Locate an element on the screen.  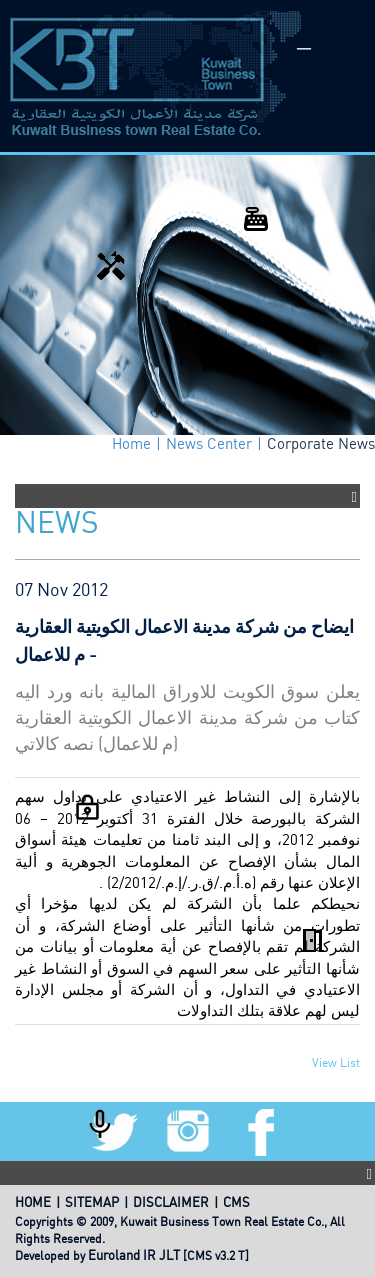
tap to use voice input is located at coordinates (100, 1123).